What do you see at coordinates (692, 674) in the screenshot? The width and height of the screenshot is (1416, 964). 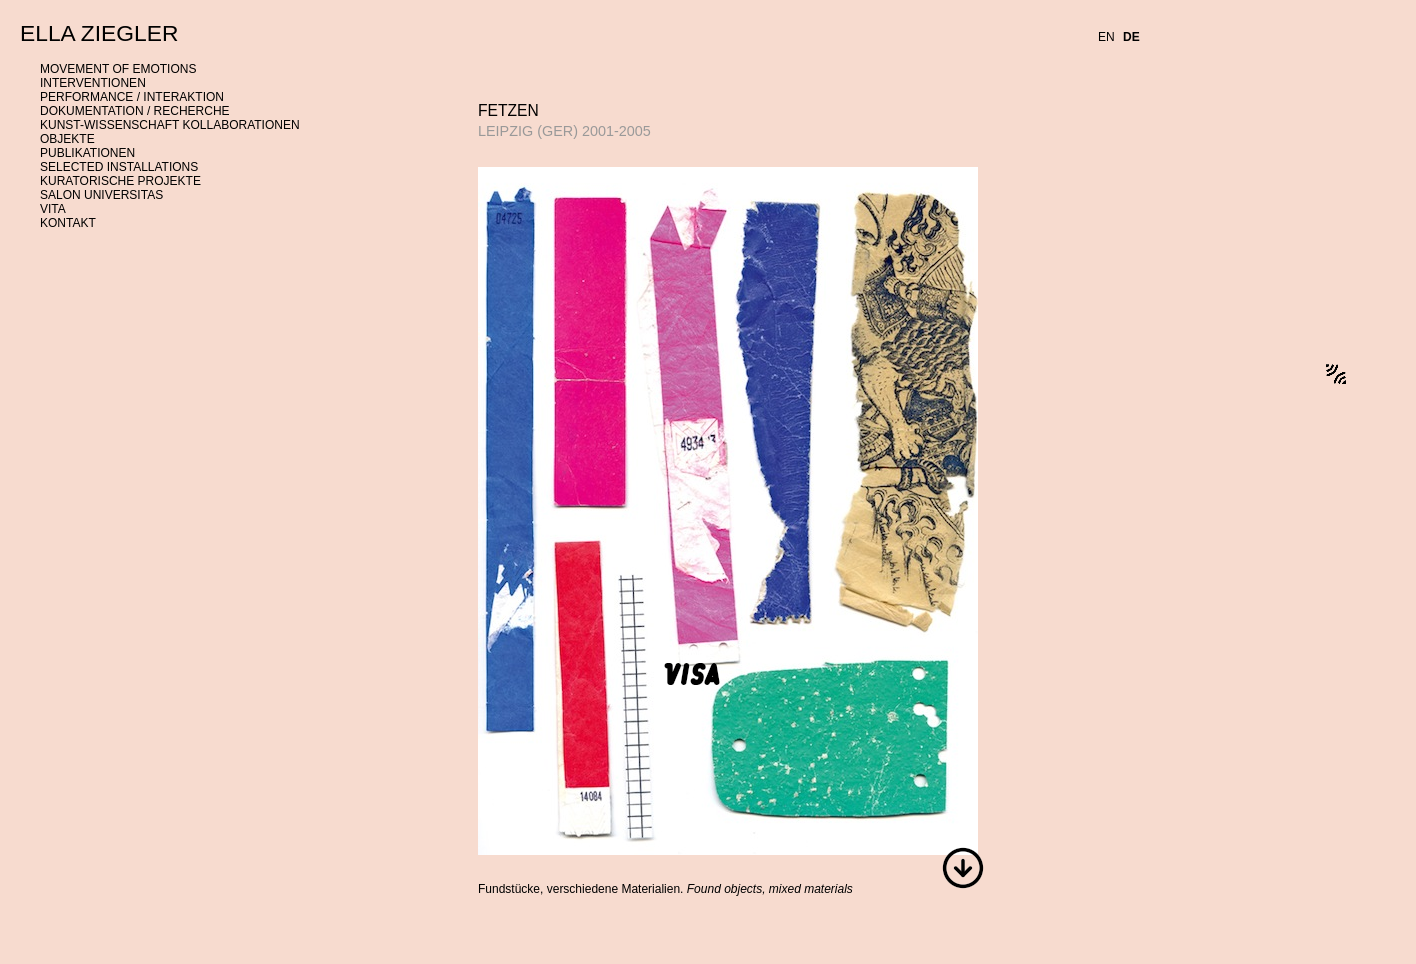 I see `indicates visa card payment option` at bounding box center [692, 674].